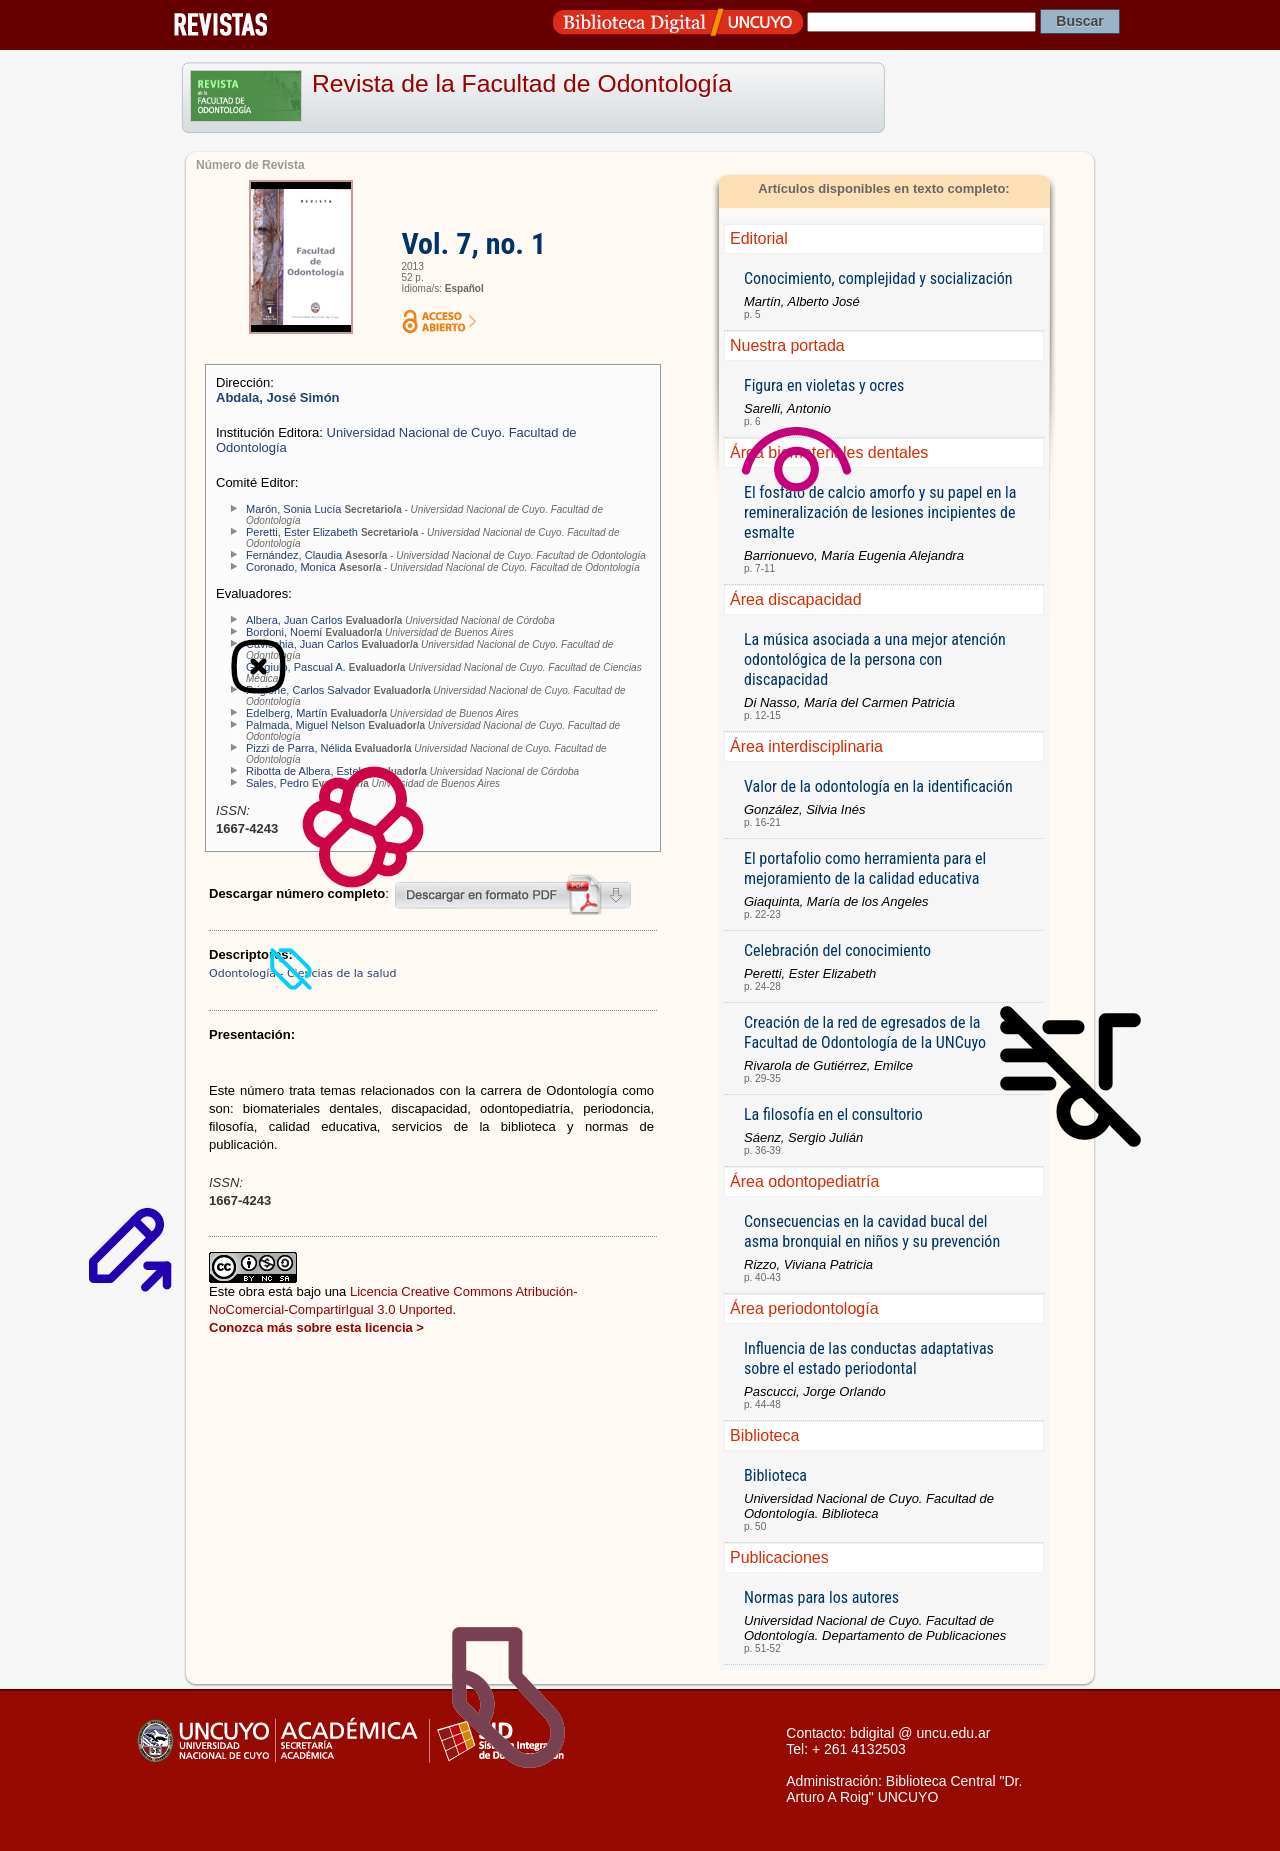 The height and width of the screenshot is (1851, 1280). Describe the element at coordinates (128, 1244) in the screenshot. I see `share your edits or annotations` at that location.